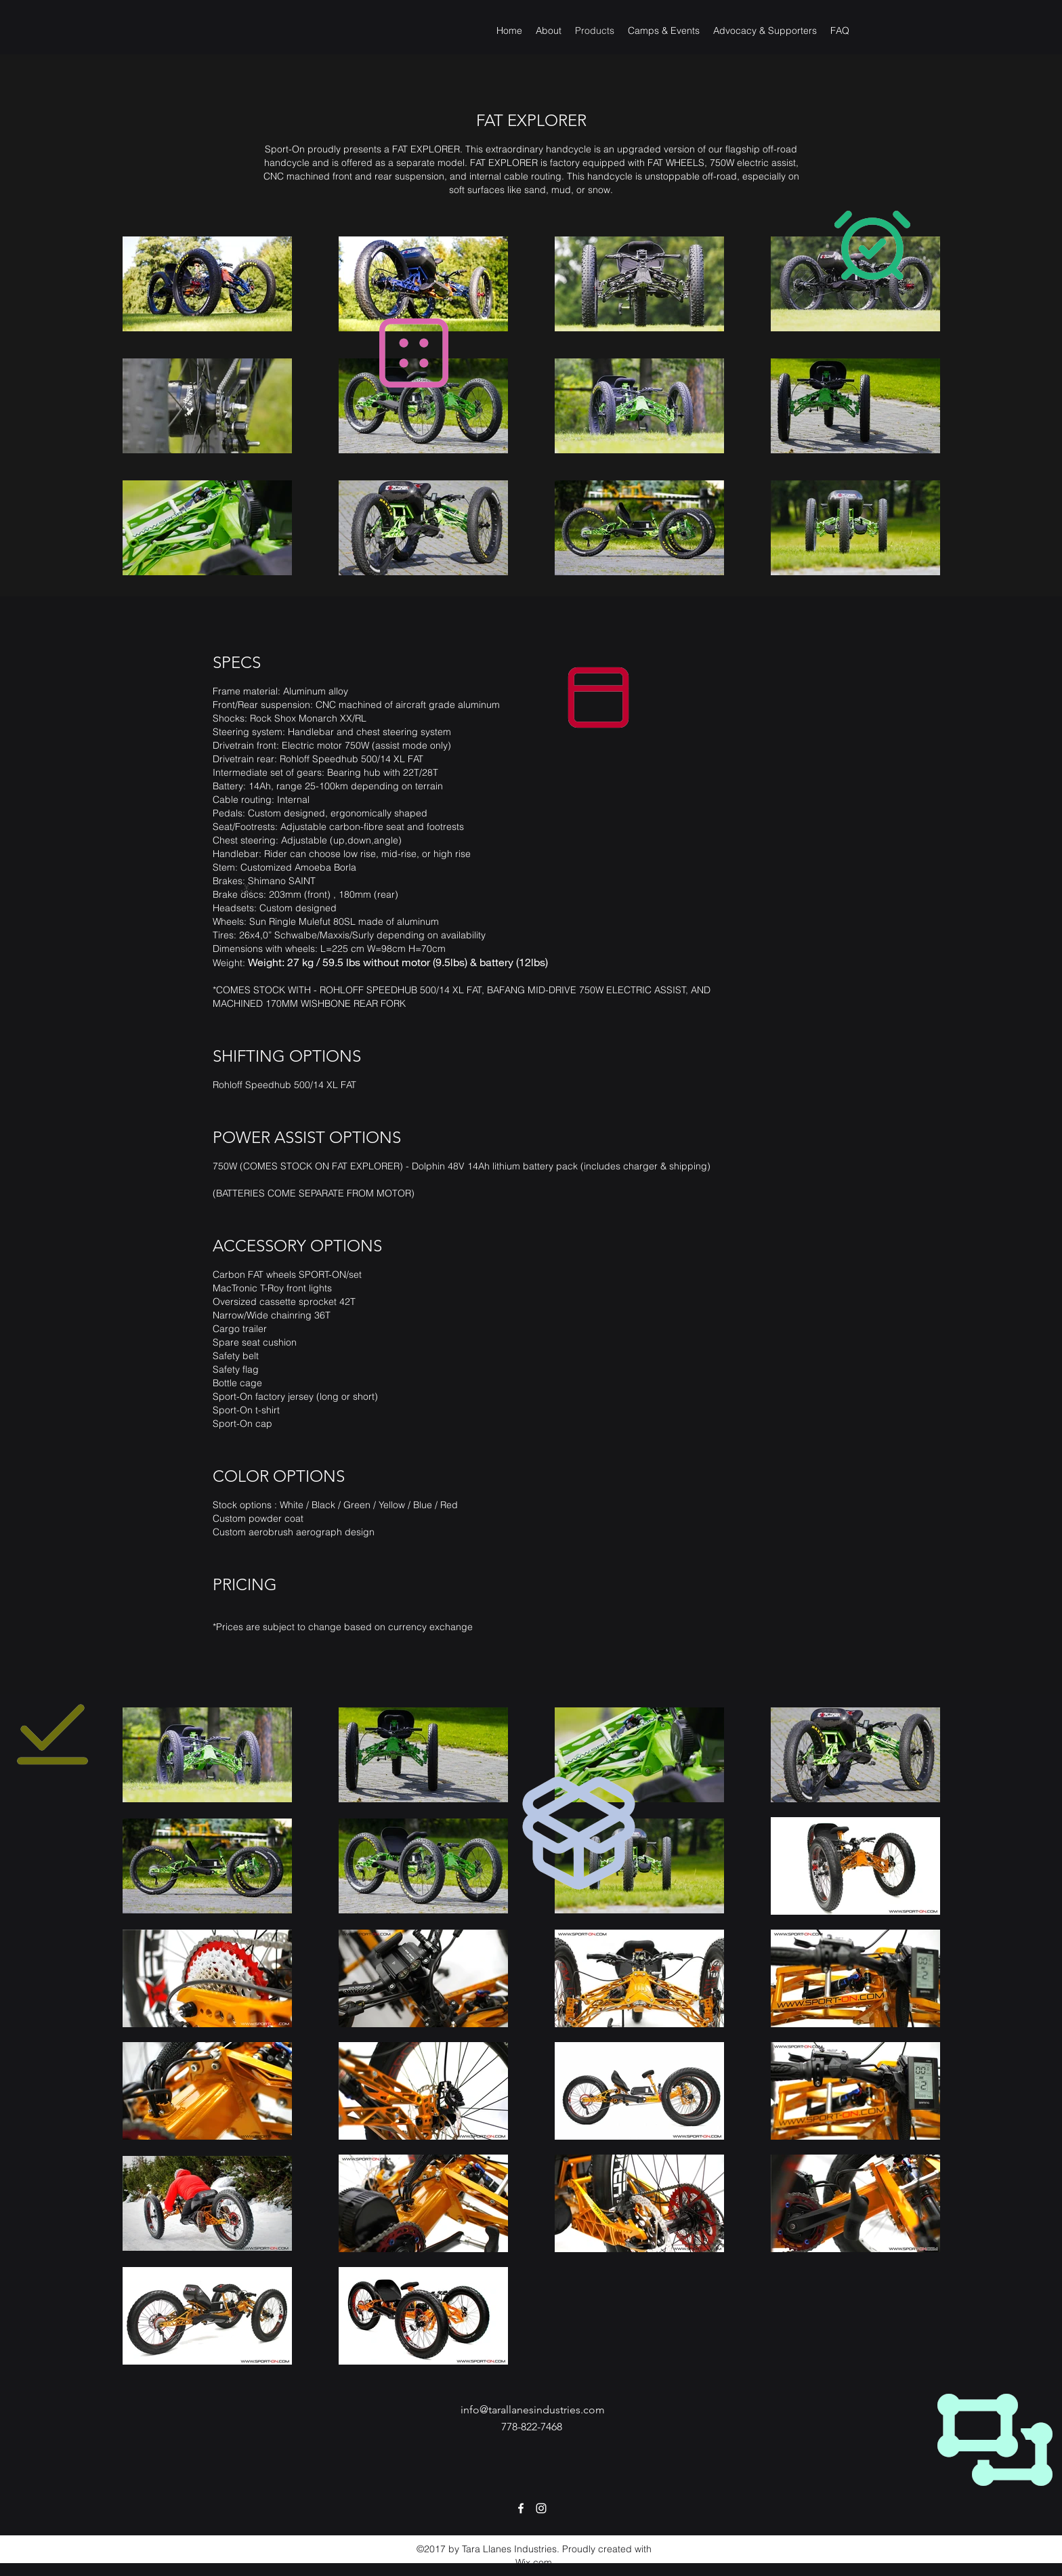 This screenshot has width=1062, height=2576. What do you see at coordinates (872, 245) in the screenshot?
I see `alarm set successfully` at bounding box center [872, 245].